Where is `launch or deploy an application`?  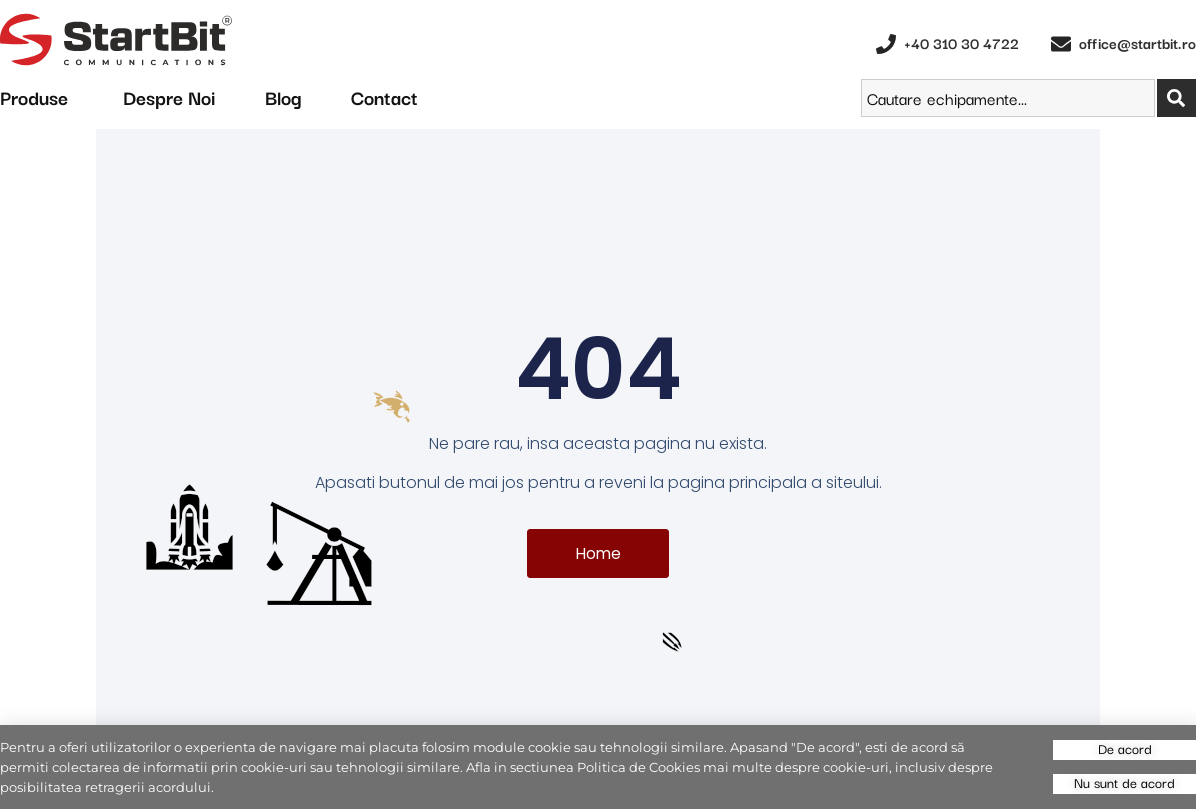 launch or deploy an application is located at coordinates (189, 526).